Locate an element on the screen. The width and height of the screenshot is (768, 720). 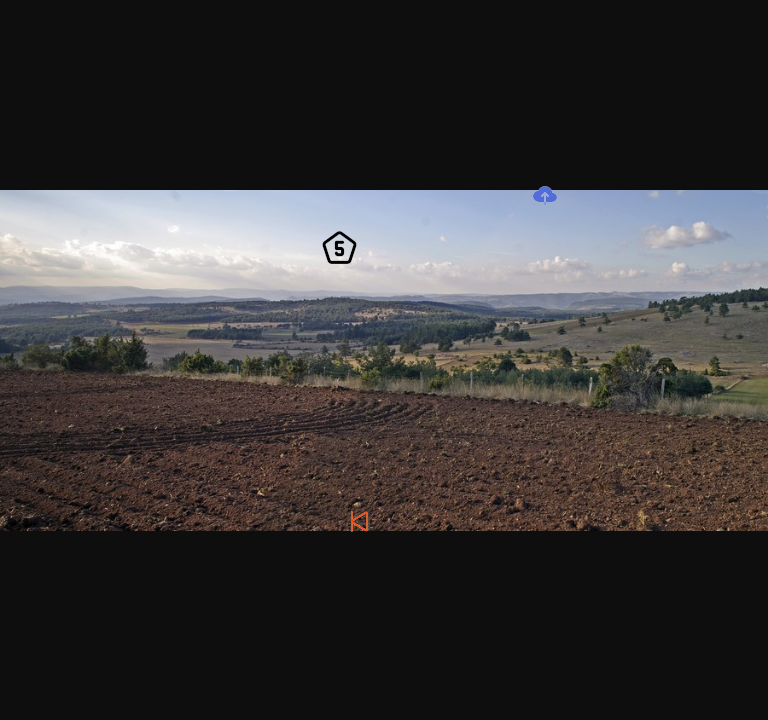
indicates step 5 in a multi-step process is located at coordinates (339, 248).